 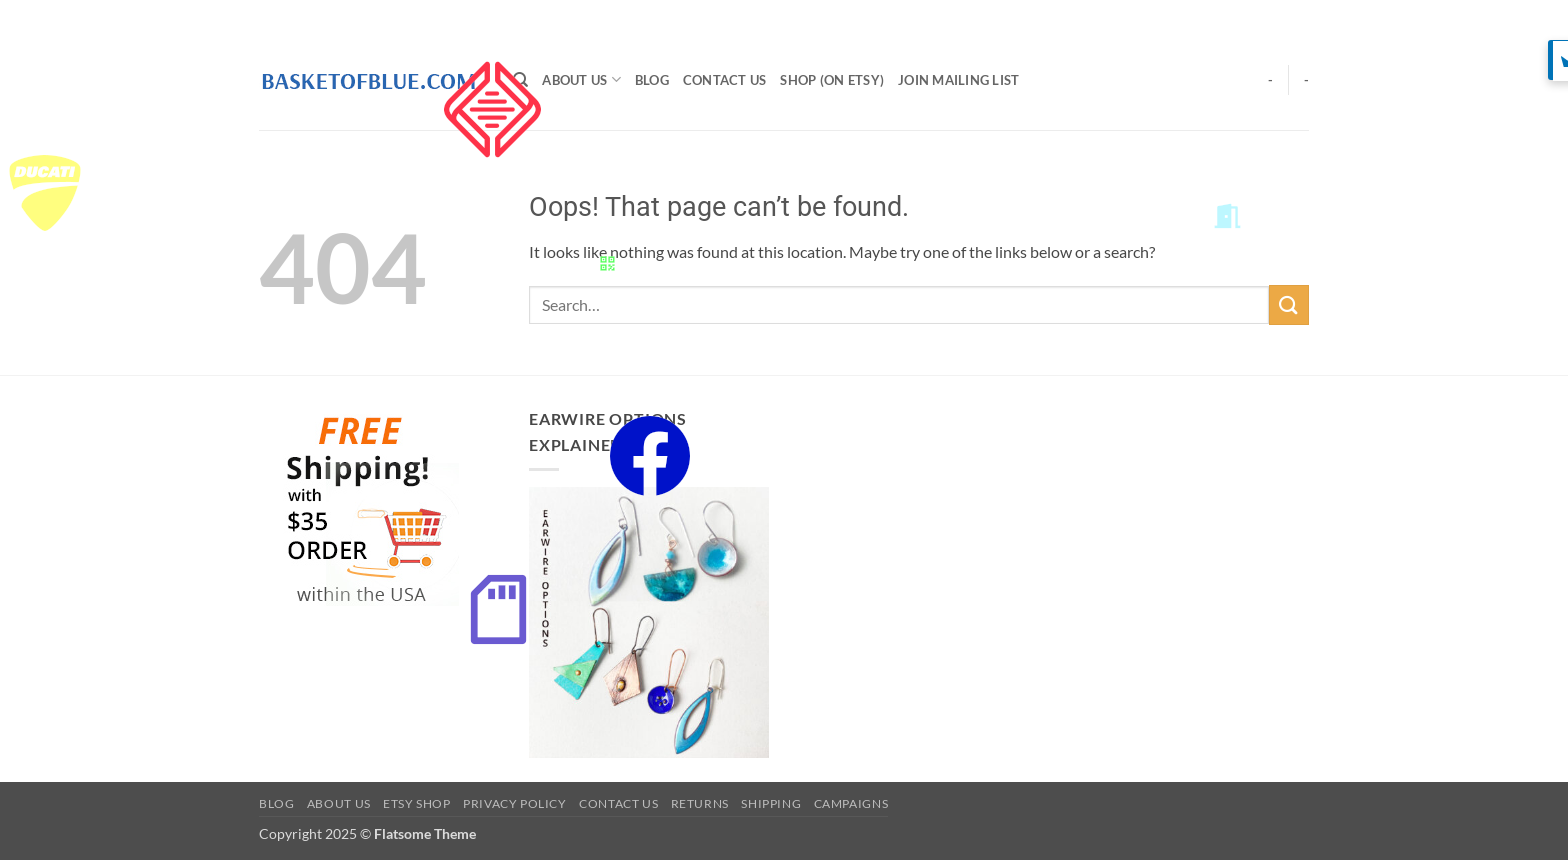 I want to click on log out or exit the application, so click(x=1227, y=216).